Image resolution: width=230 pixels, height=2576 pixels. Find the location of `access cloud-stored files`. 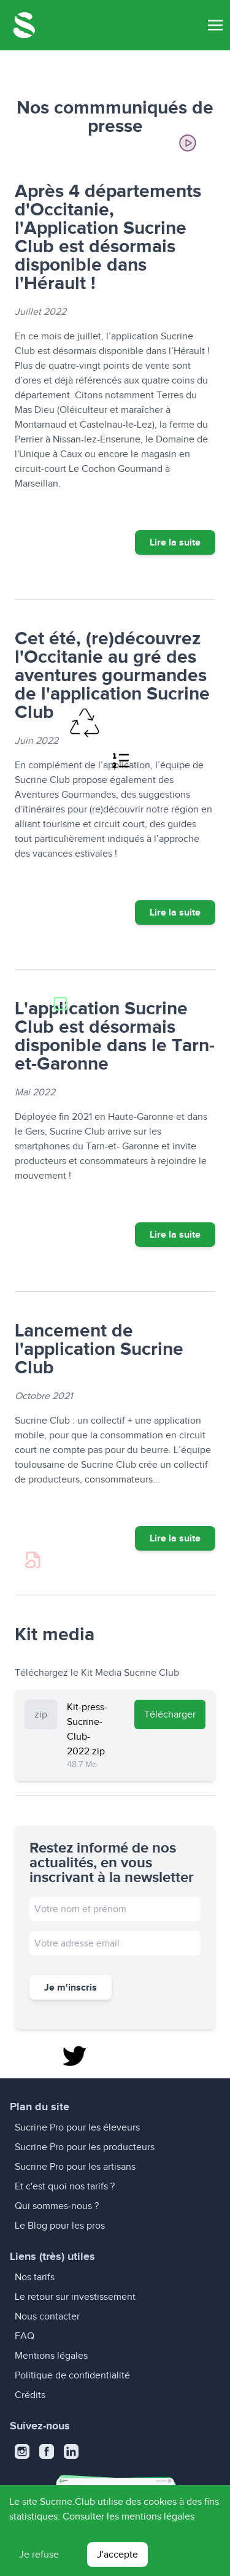

access cloud-stored files is located at coordinates (33, 1560).